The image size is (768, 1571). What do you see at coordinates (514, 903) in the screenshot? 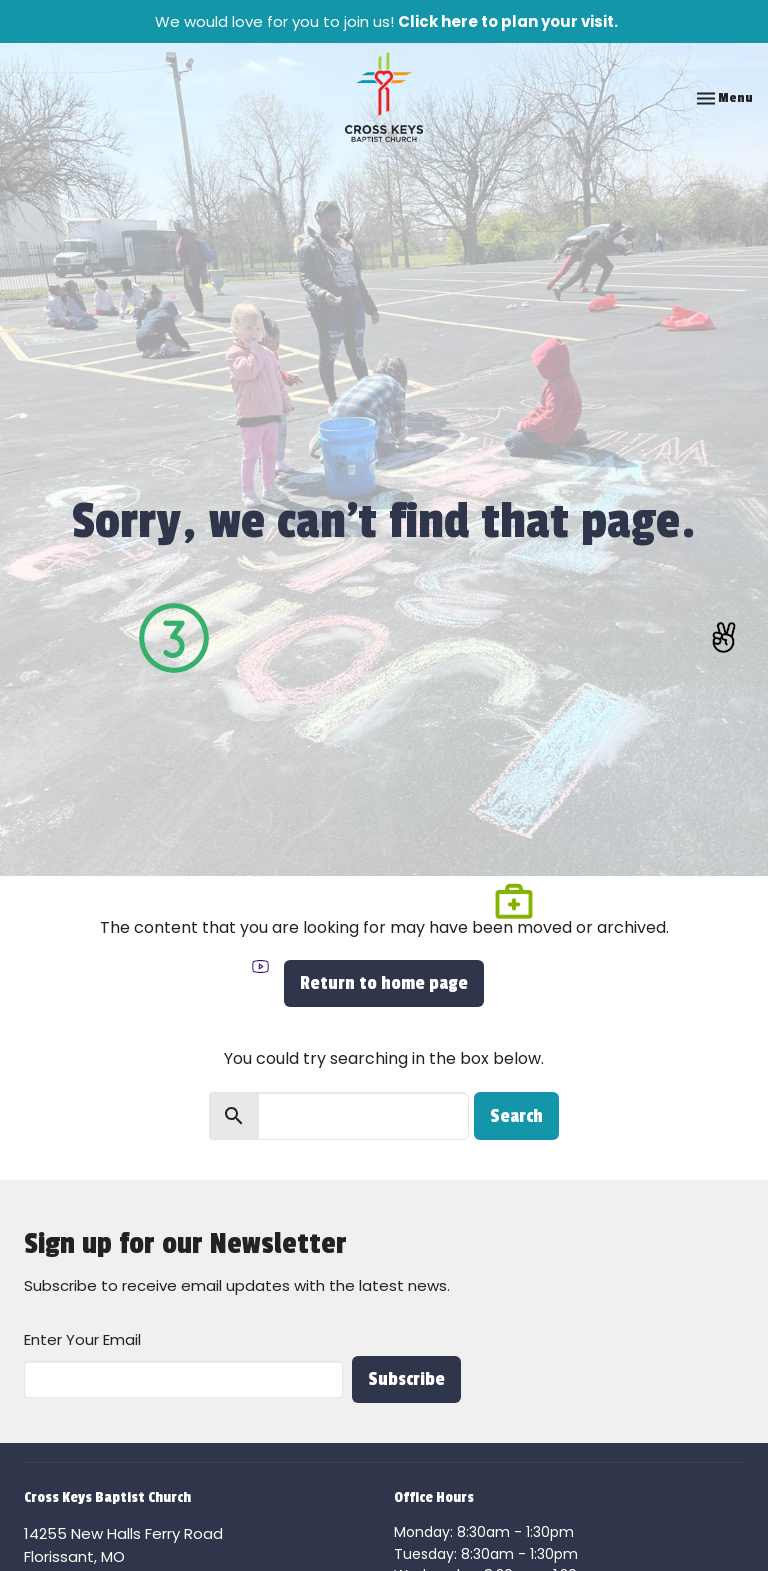
I see `access first aid or medical help resources` at bounding box center [514, 903].